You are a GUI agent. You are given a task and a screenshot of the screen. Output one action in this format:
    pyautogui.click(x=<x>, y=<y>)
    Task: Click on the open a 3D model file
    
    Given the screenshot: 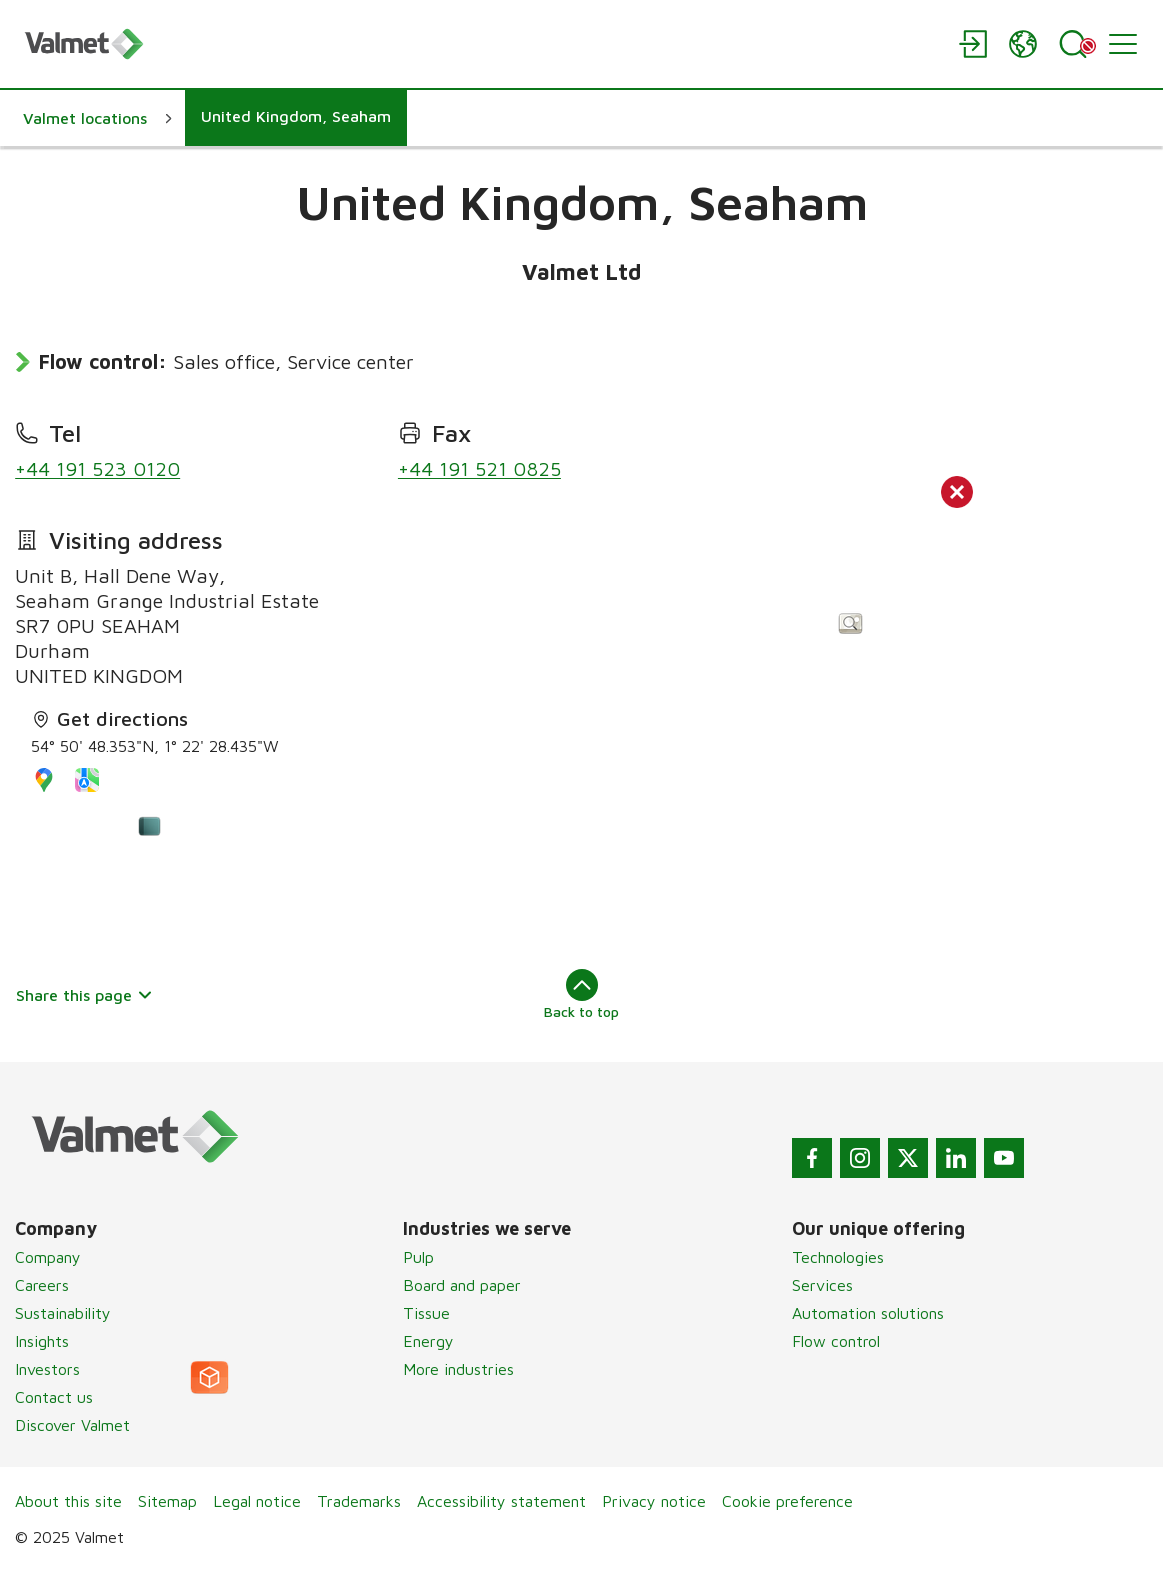 What is the action you would take?
    pyautogui.click(x=209, y=1376)
    